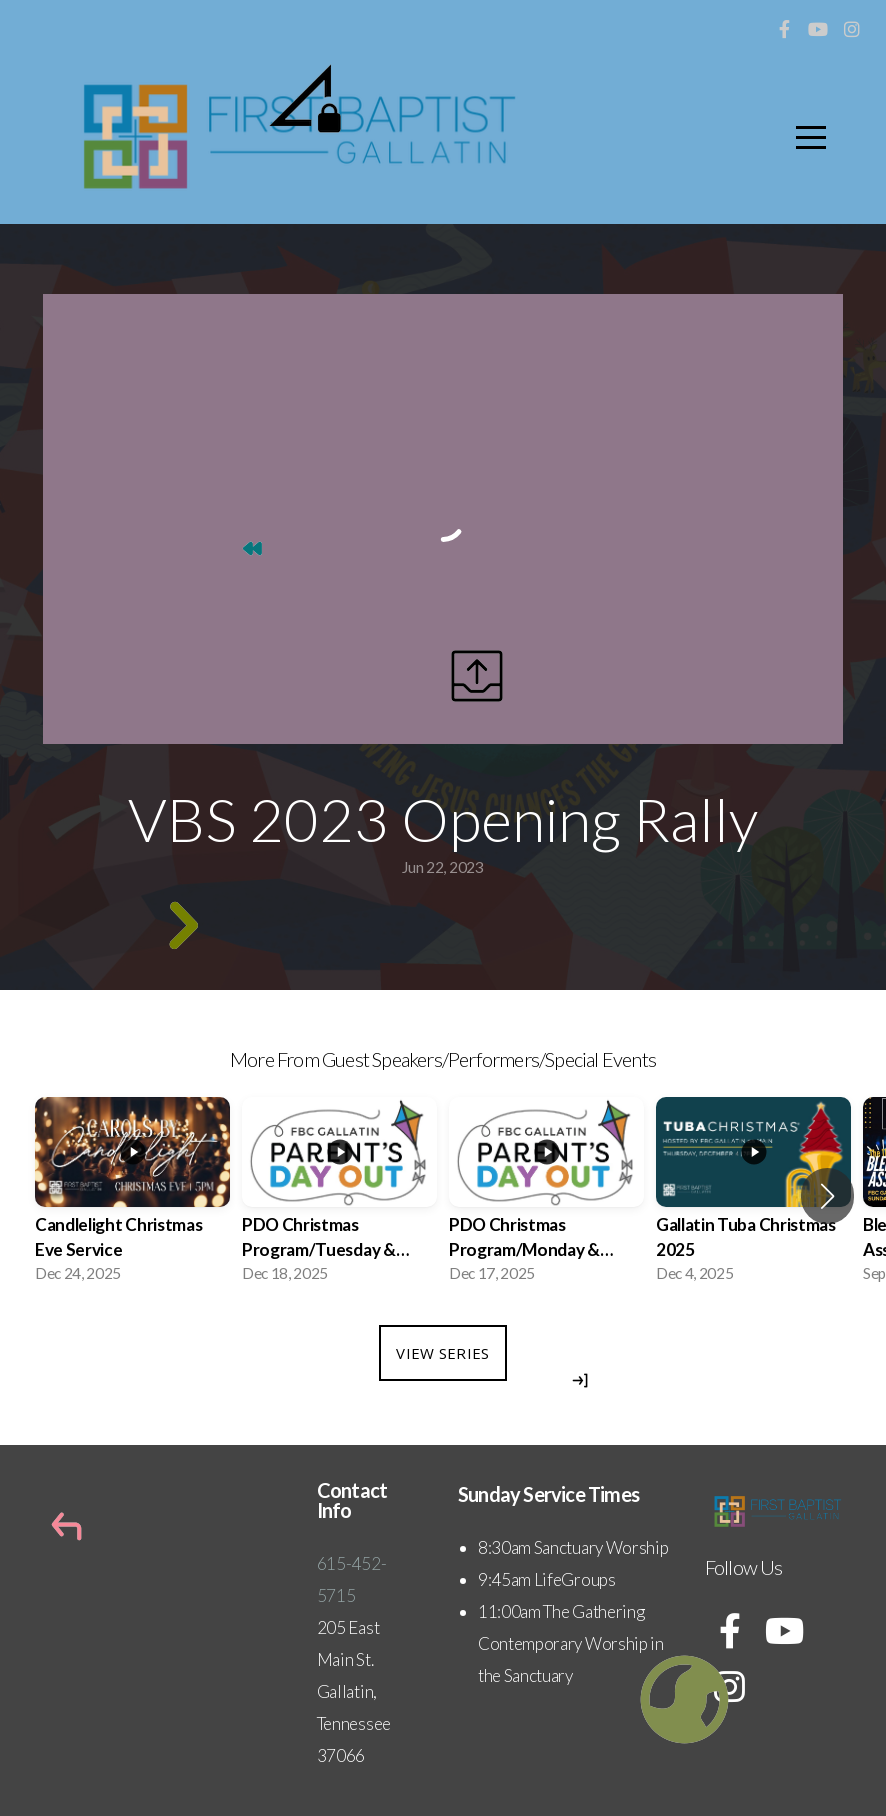 This screenshot has width=886, height=1816. What do you see at coordinates (181, 925) in the screenshot?
I see `navigate to the next item or screen` at bounding box center [181, 925].